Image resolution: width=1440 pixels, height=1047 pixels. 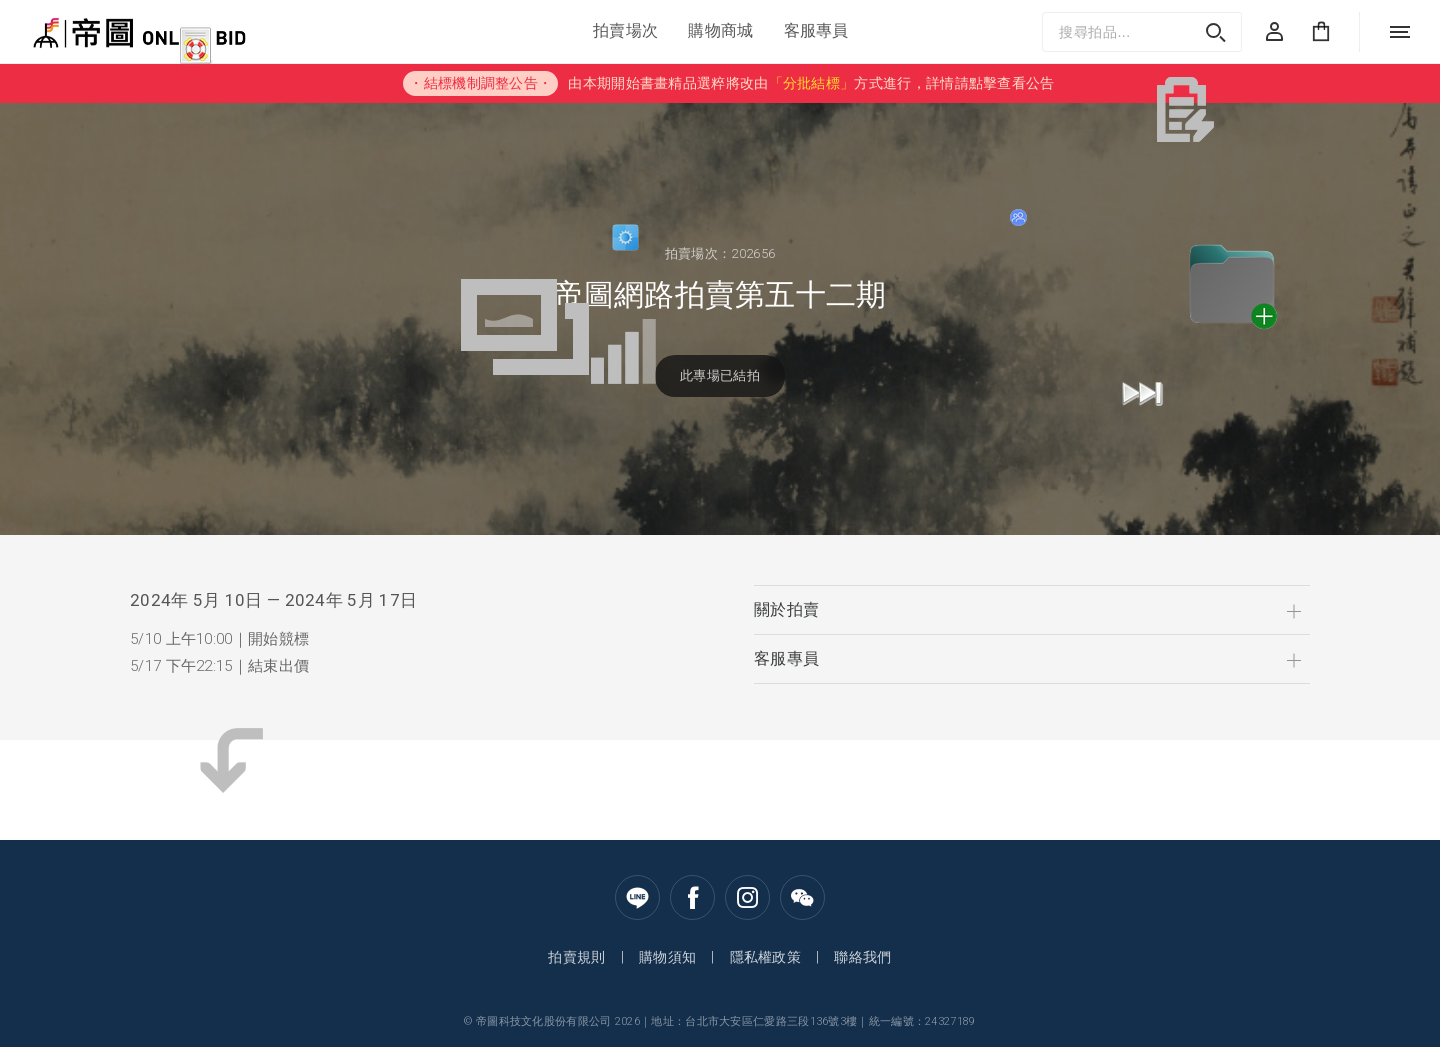 What do you see at coordinates (625, 237) in the screenshot?
I see `configure default applications for your system` at bounding box center [625, 237].